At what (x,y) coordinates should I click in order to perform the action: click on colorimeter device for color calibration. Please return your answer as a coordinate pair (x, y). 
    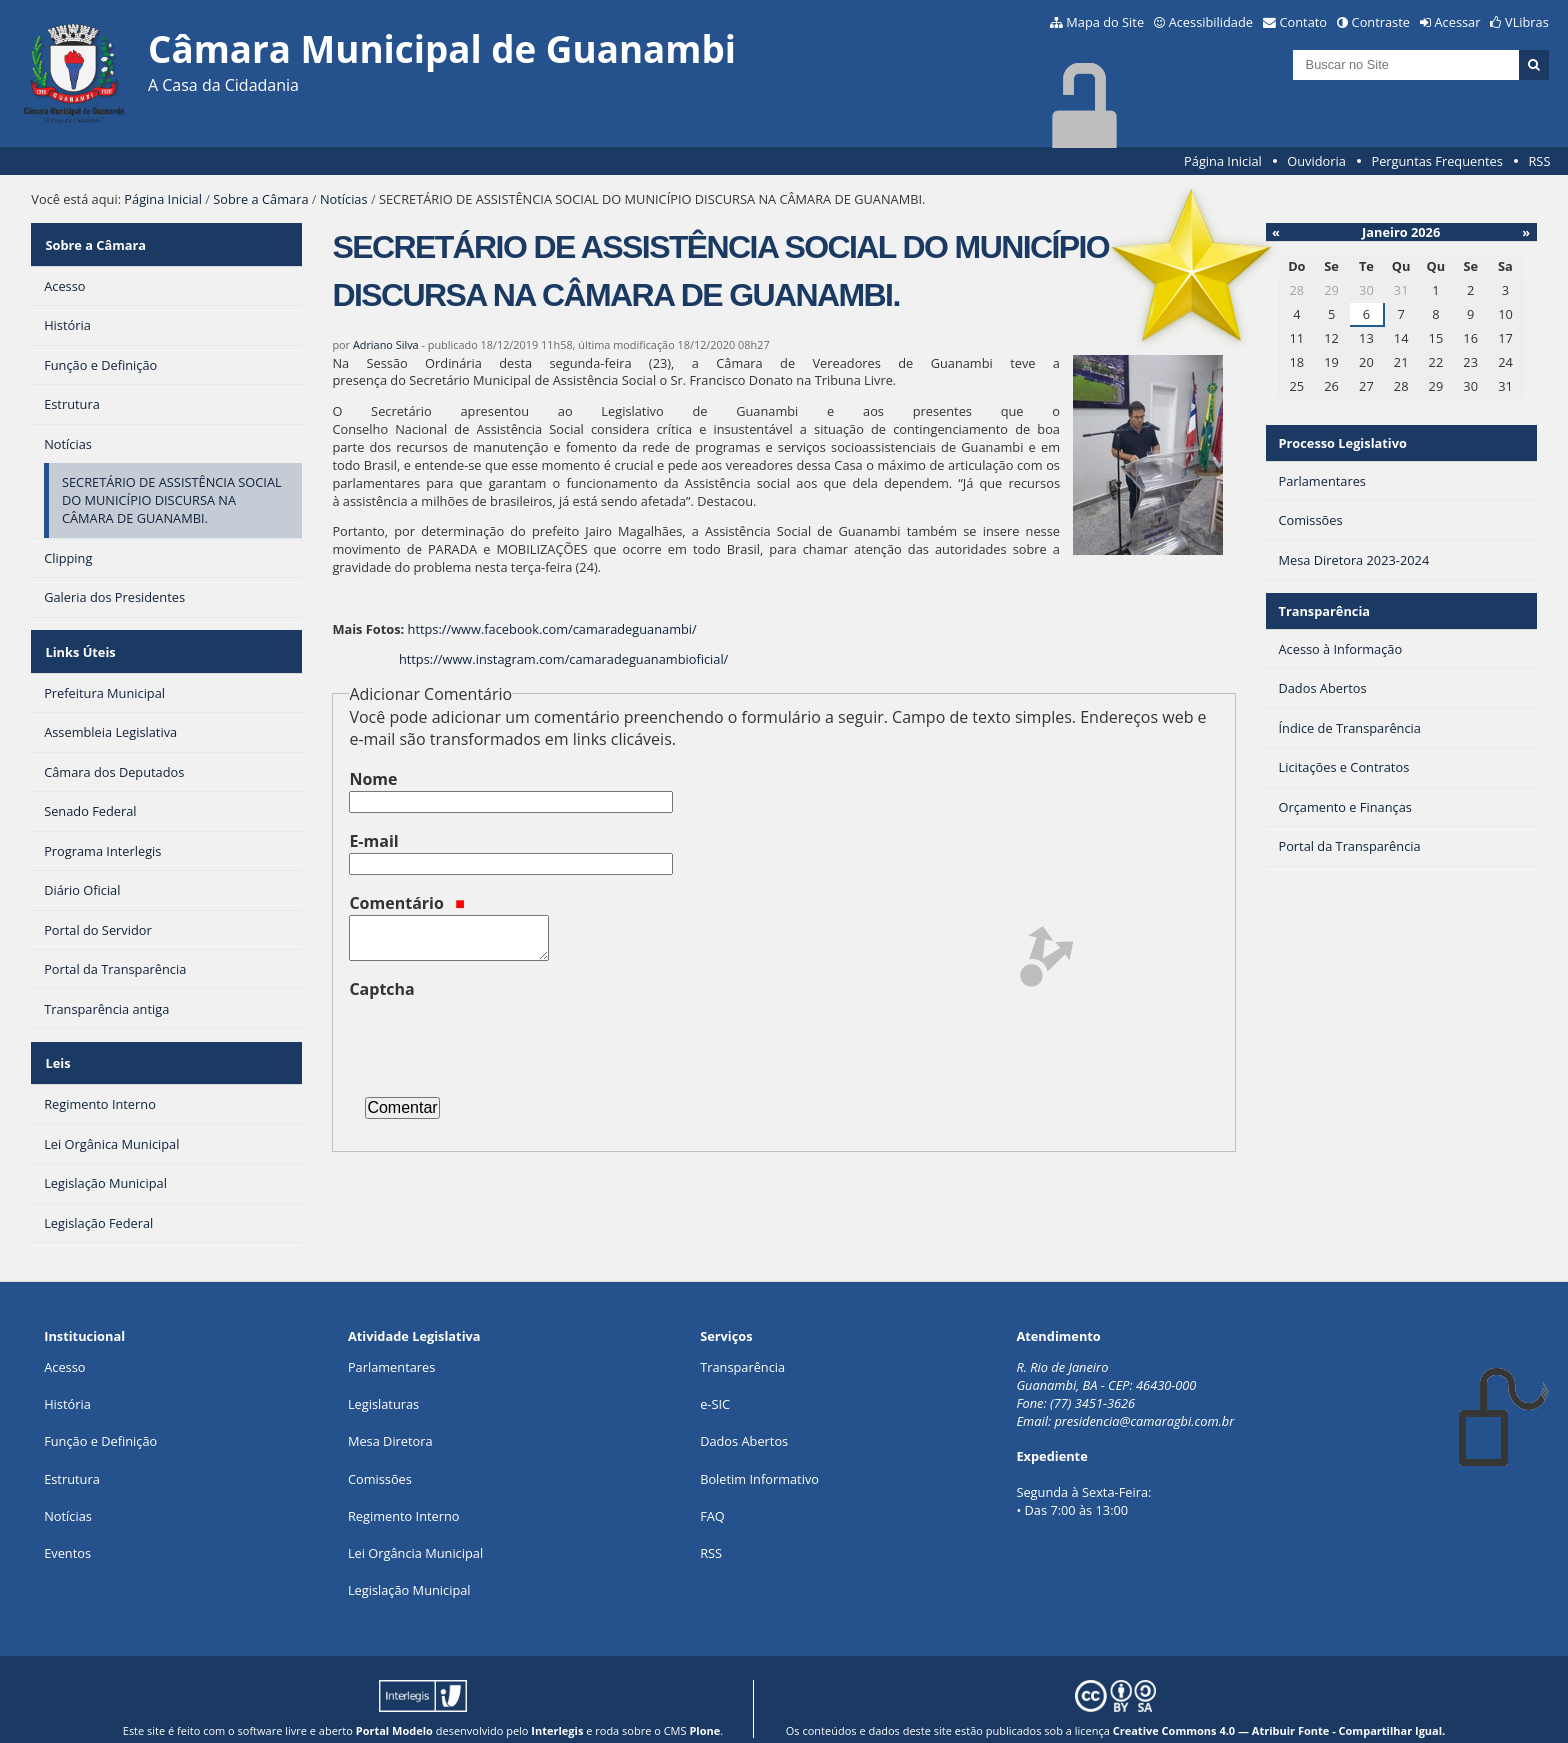
    Looking at the image, I should click on (1501, 1417).